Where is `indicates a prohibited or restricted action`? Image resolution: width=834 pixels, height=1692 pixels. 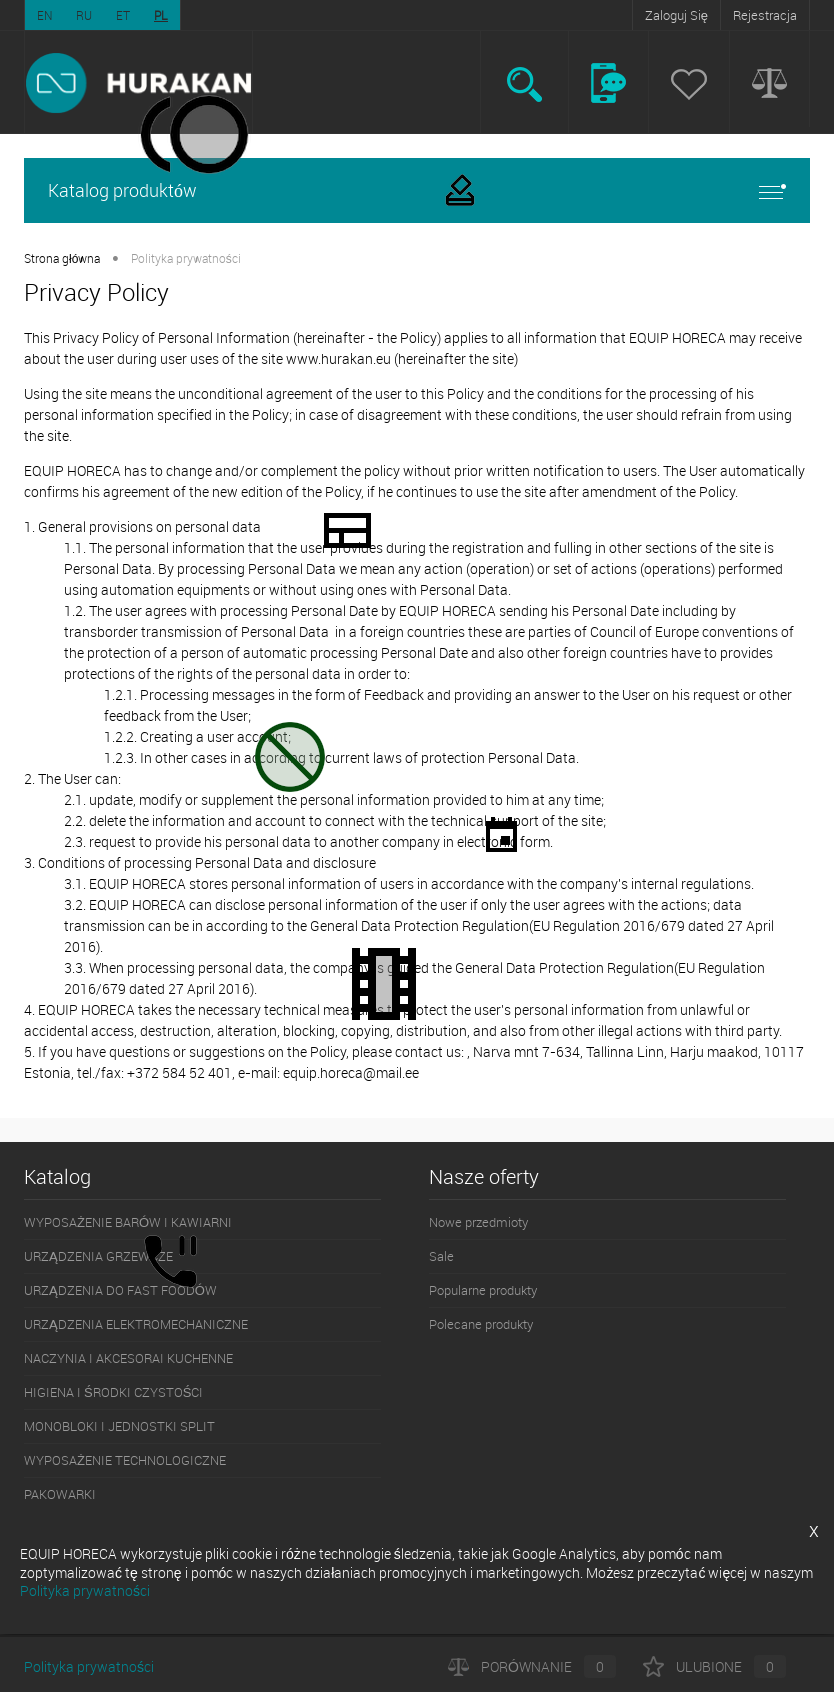
indicates a prohibited or restricted action is located at coordinates (290, 757).